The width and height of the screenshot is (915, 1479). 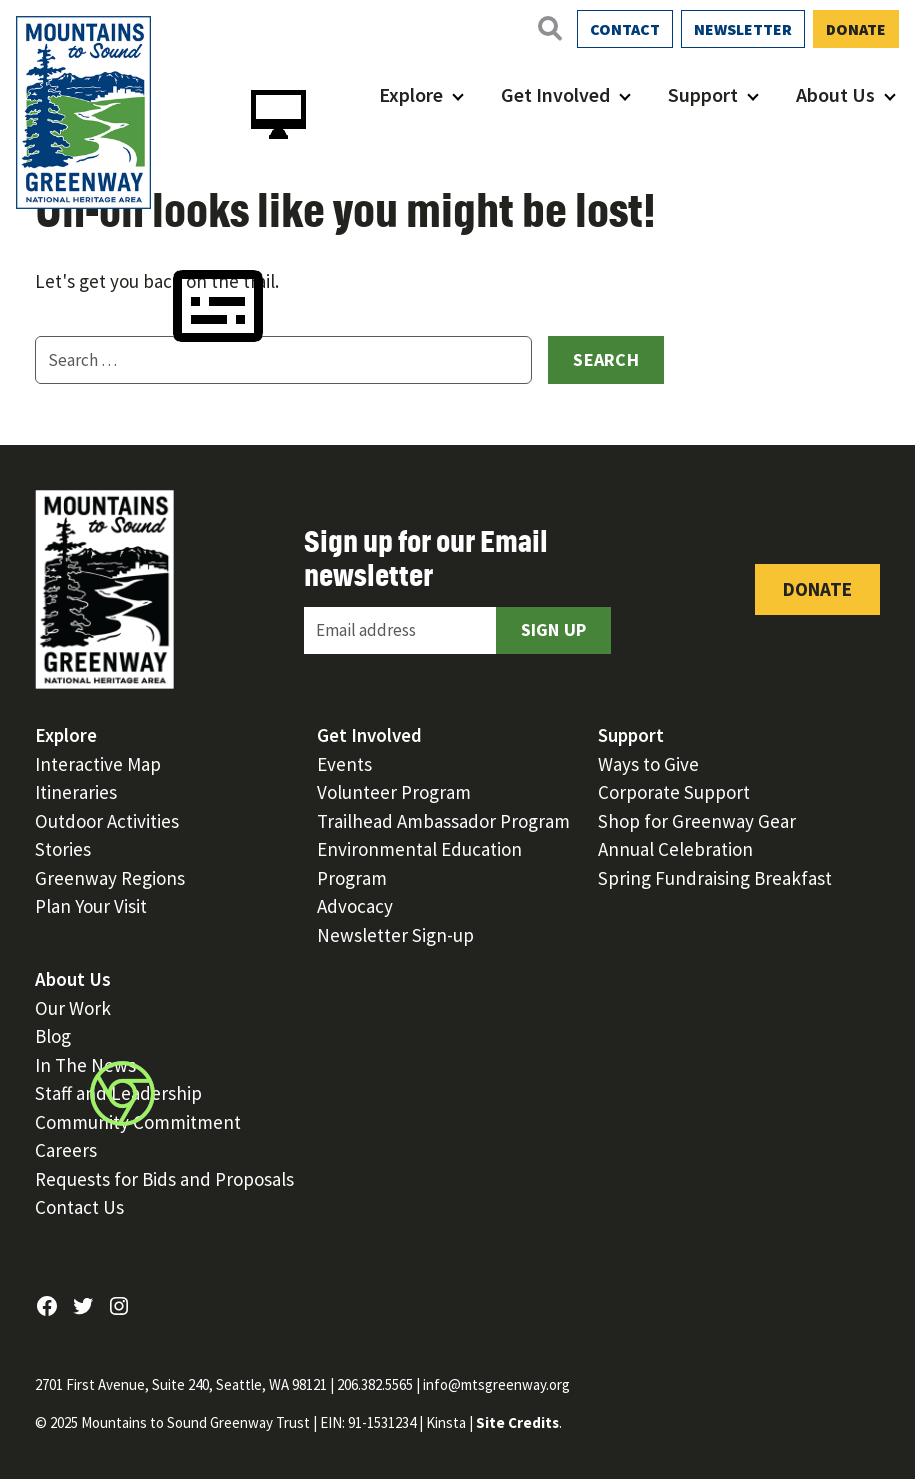 I want to click on open google chrome browser, so click(x=122, y=1093).